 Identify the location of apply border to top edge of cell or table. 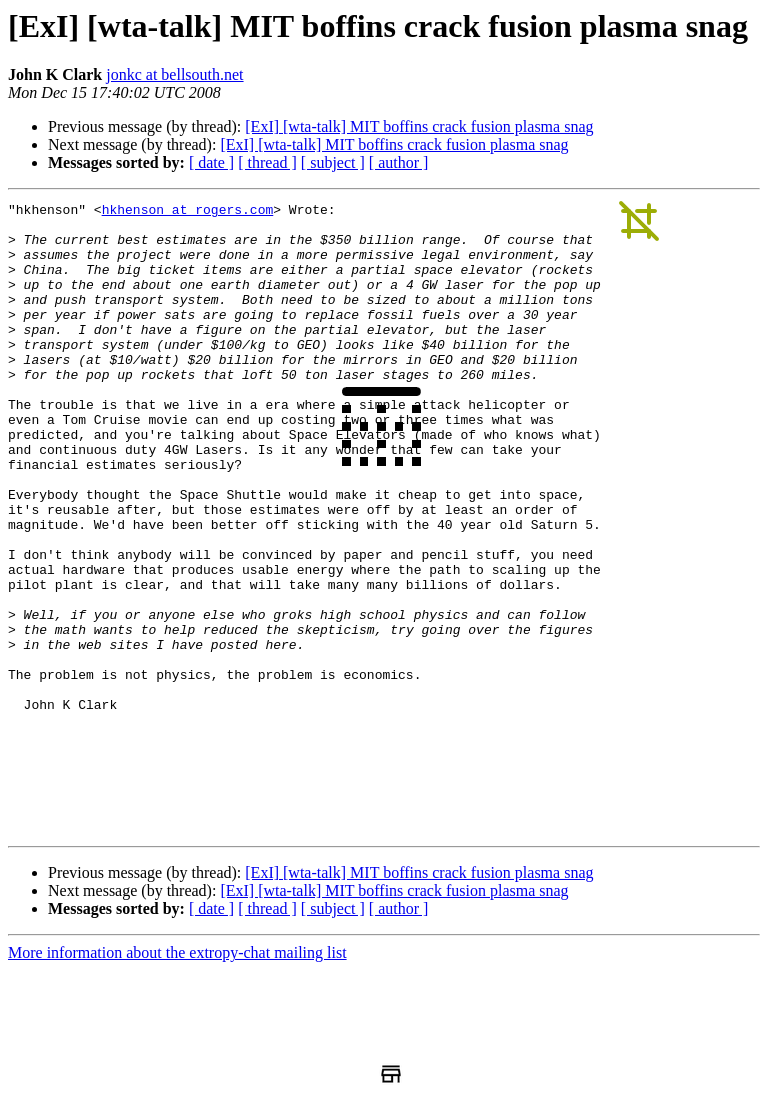
(381, 426).